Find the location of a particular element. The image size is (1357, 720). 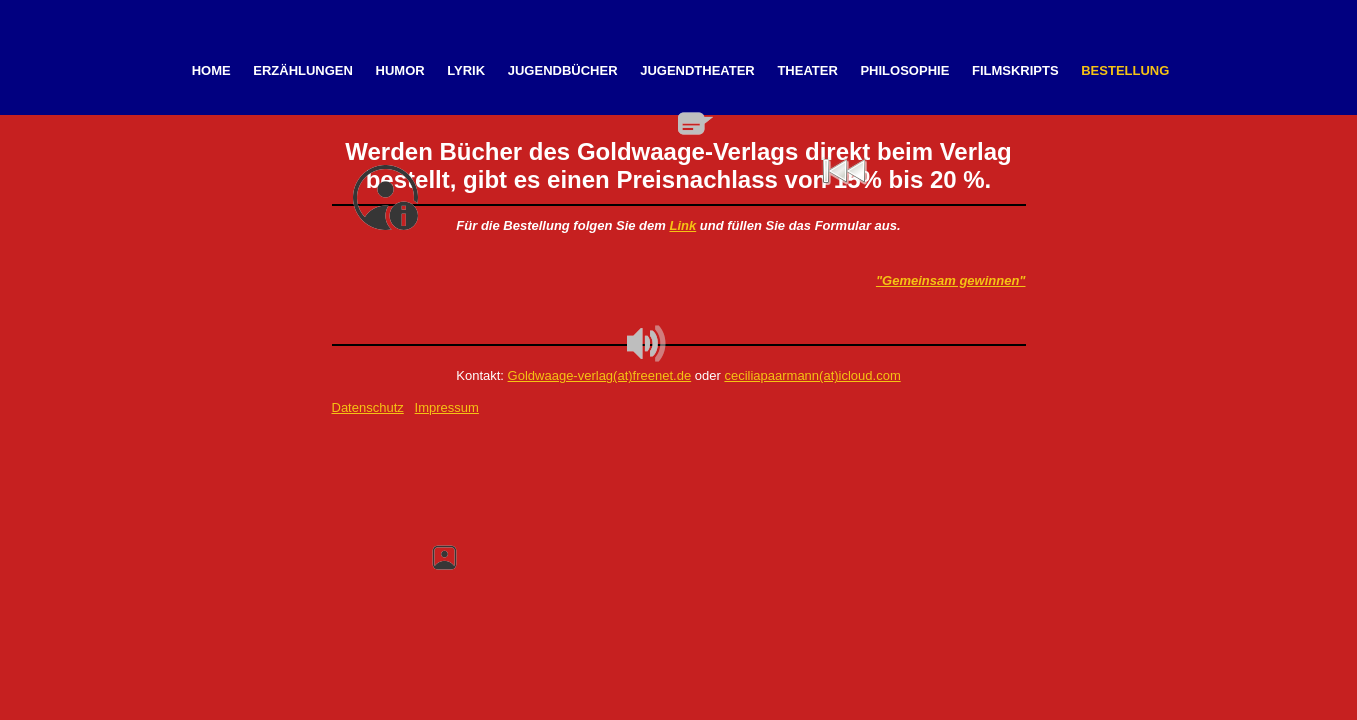

configure login screen settings is located at coordinates (444, 557).